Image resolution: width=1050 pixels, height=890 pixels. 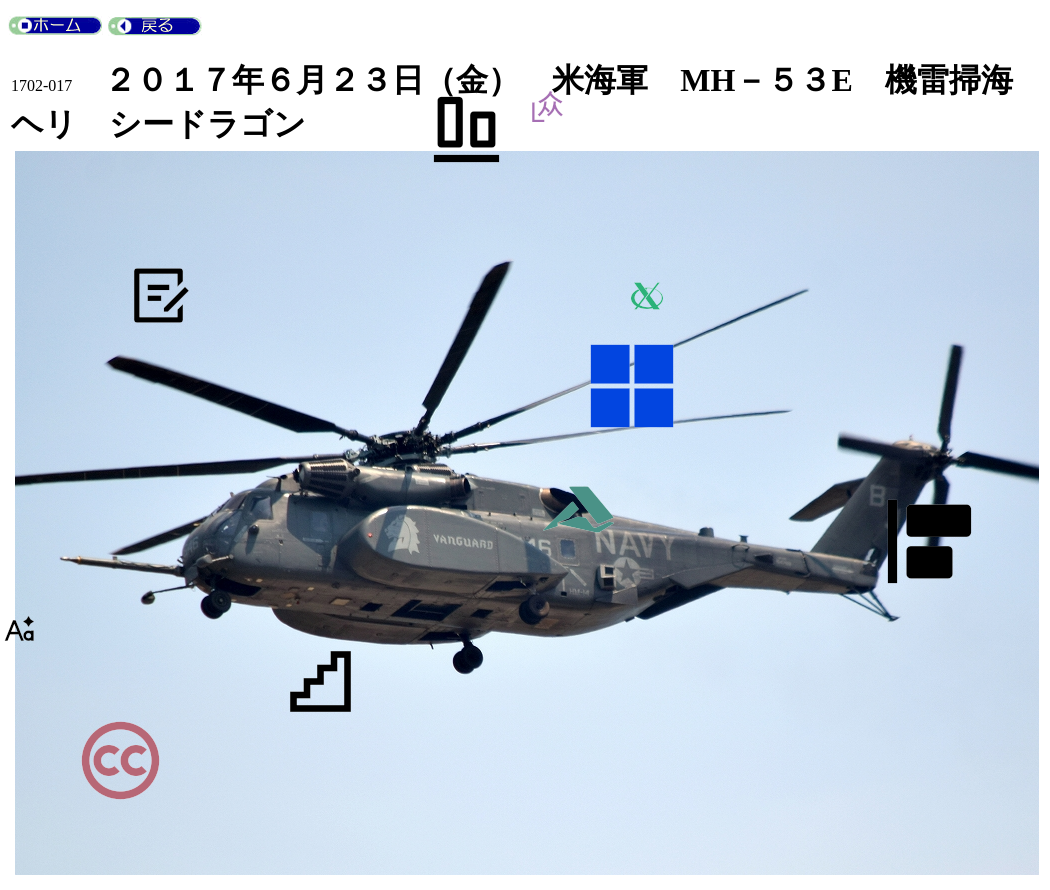 I want to click on indicates content is licensed under creative commons, so click(x=120, y=760).